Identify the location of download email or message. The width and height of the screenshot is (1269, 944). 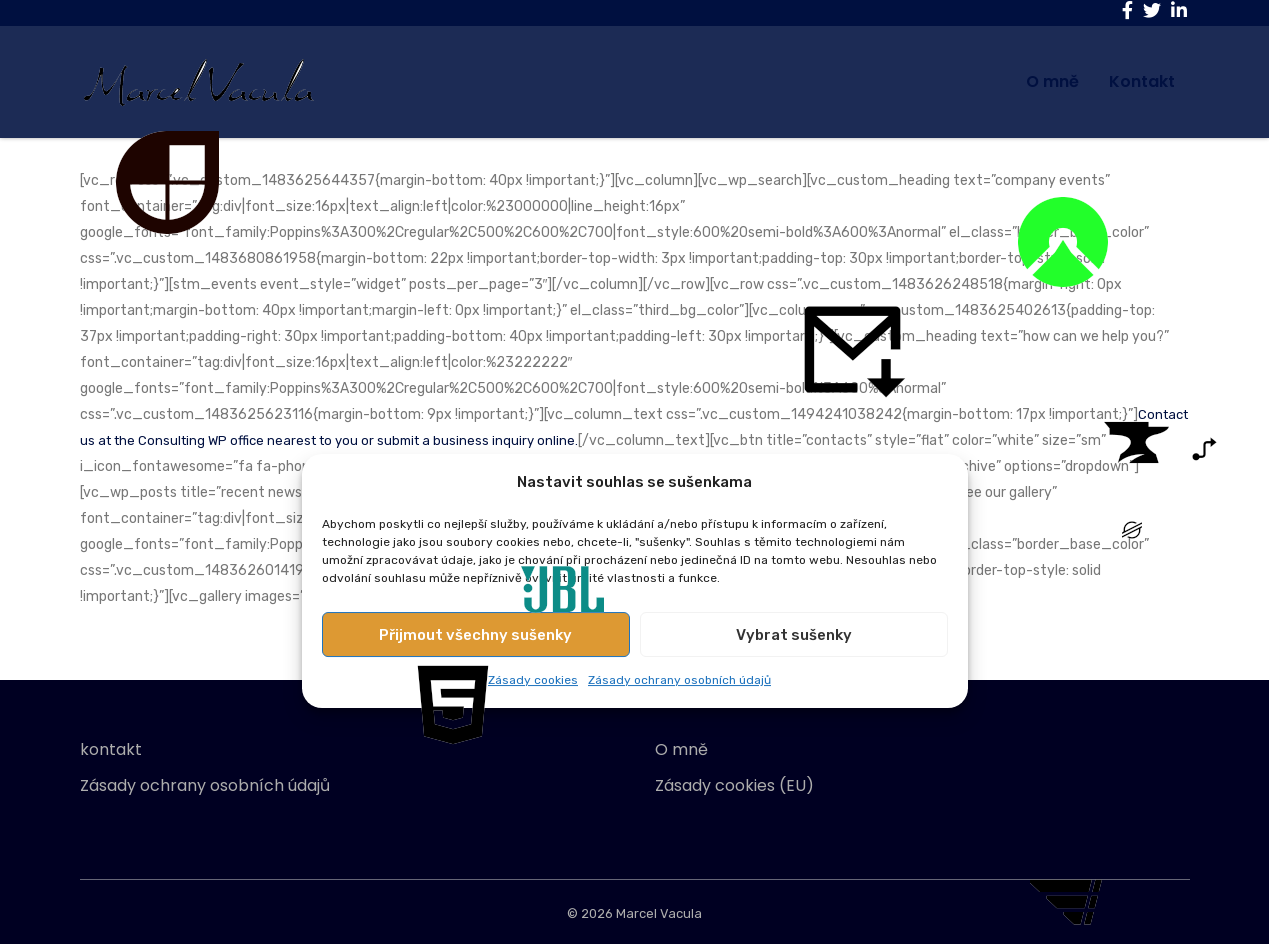
(852, 349).